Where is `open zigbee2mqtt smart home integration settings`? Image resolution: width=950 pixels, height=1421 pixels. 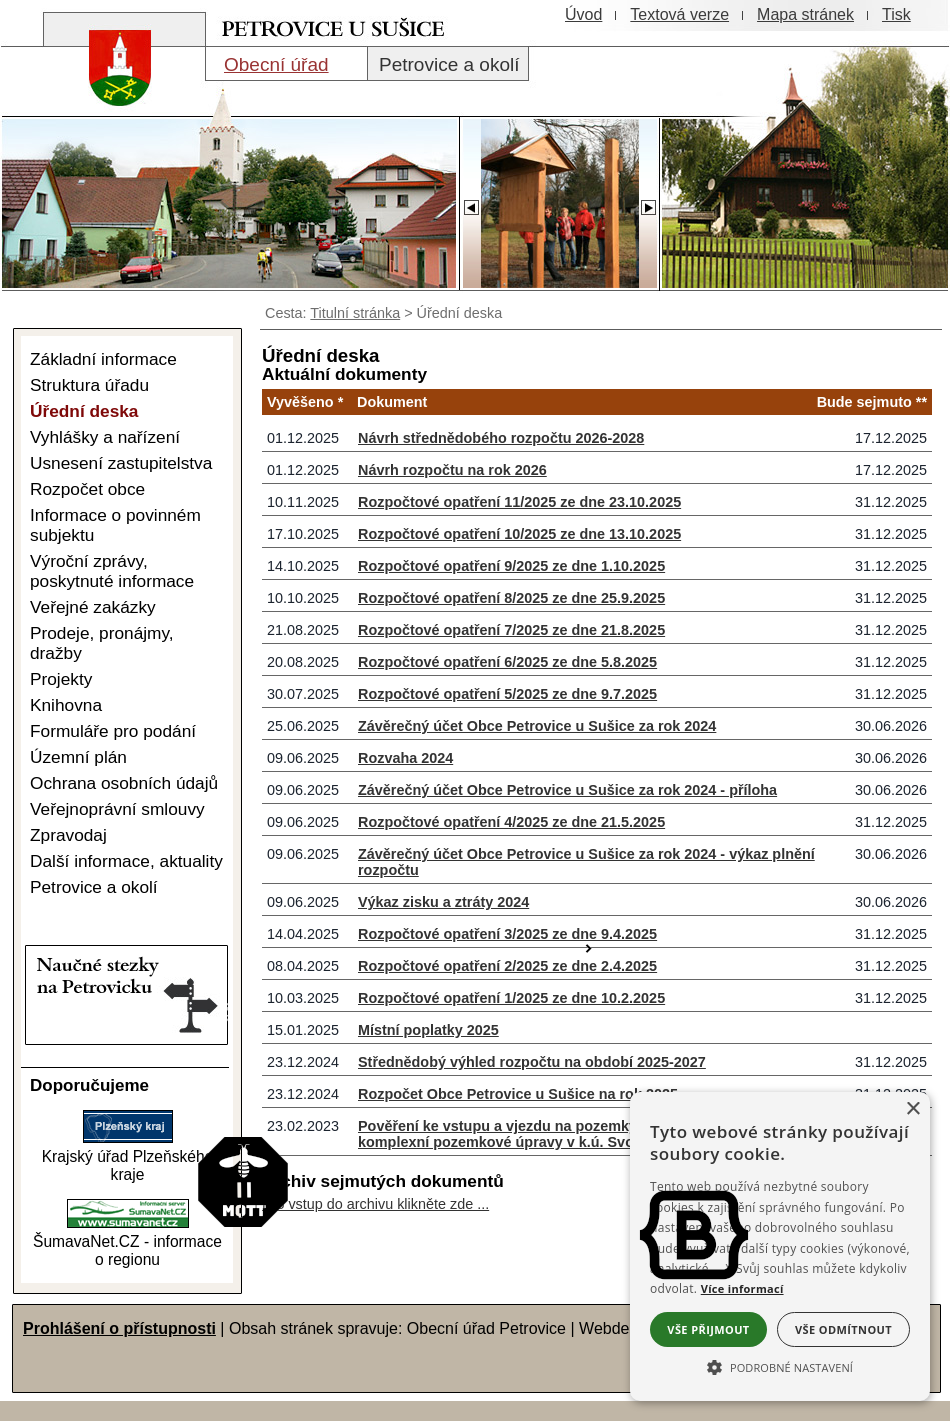 open zigbee2mqtt smart home integration settings is located at coordinates (243, 1182).